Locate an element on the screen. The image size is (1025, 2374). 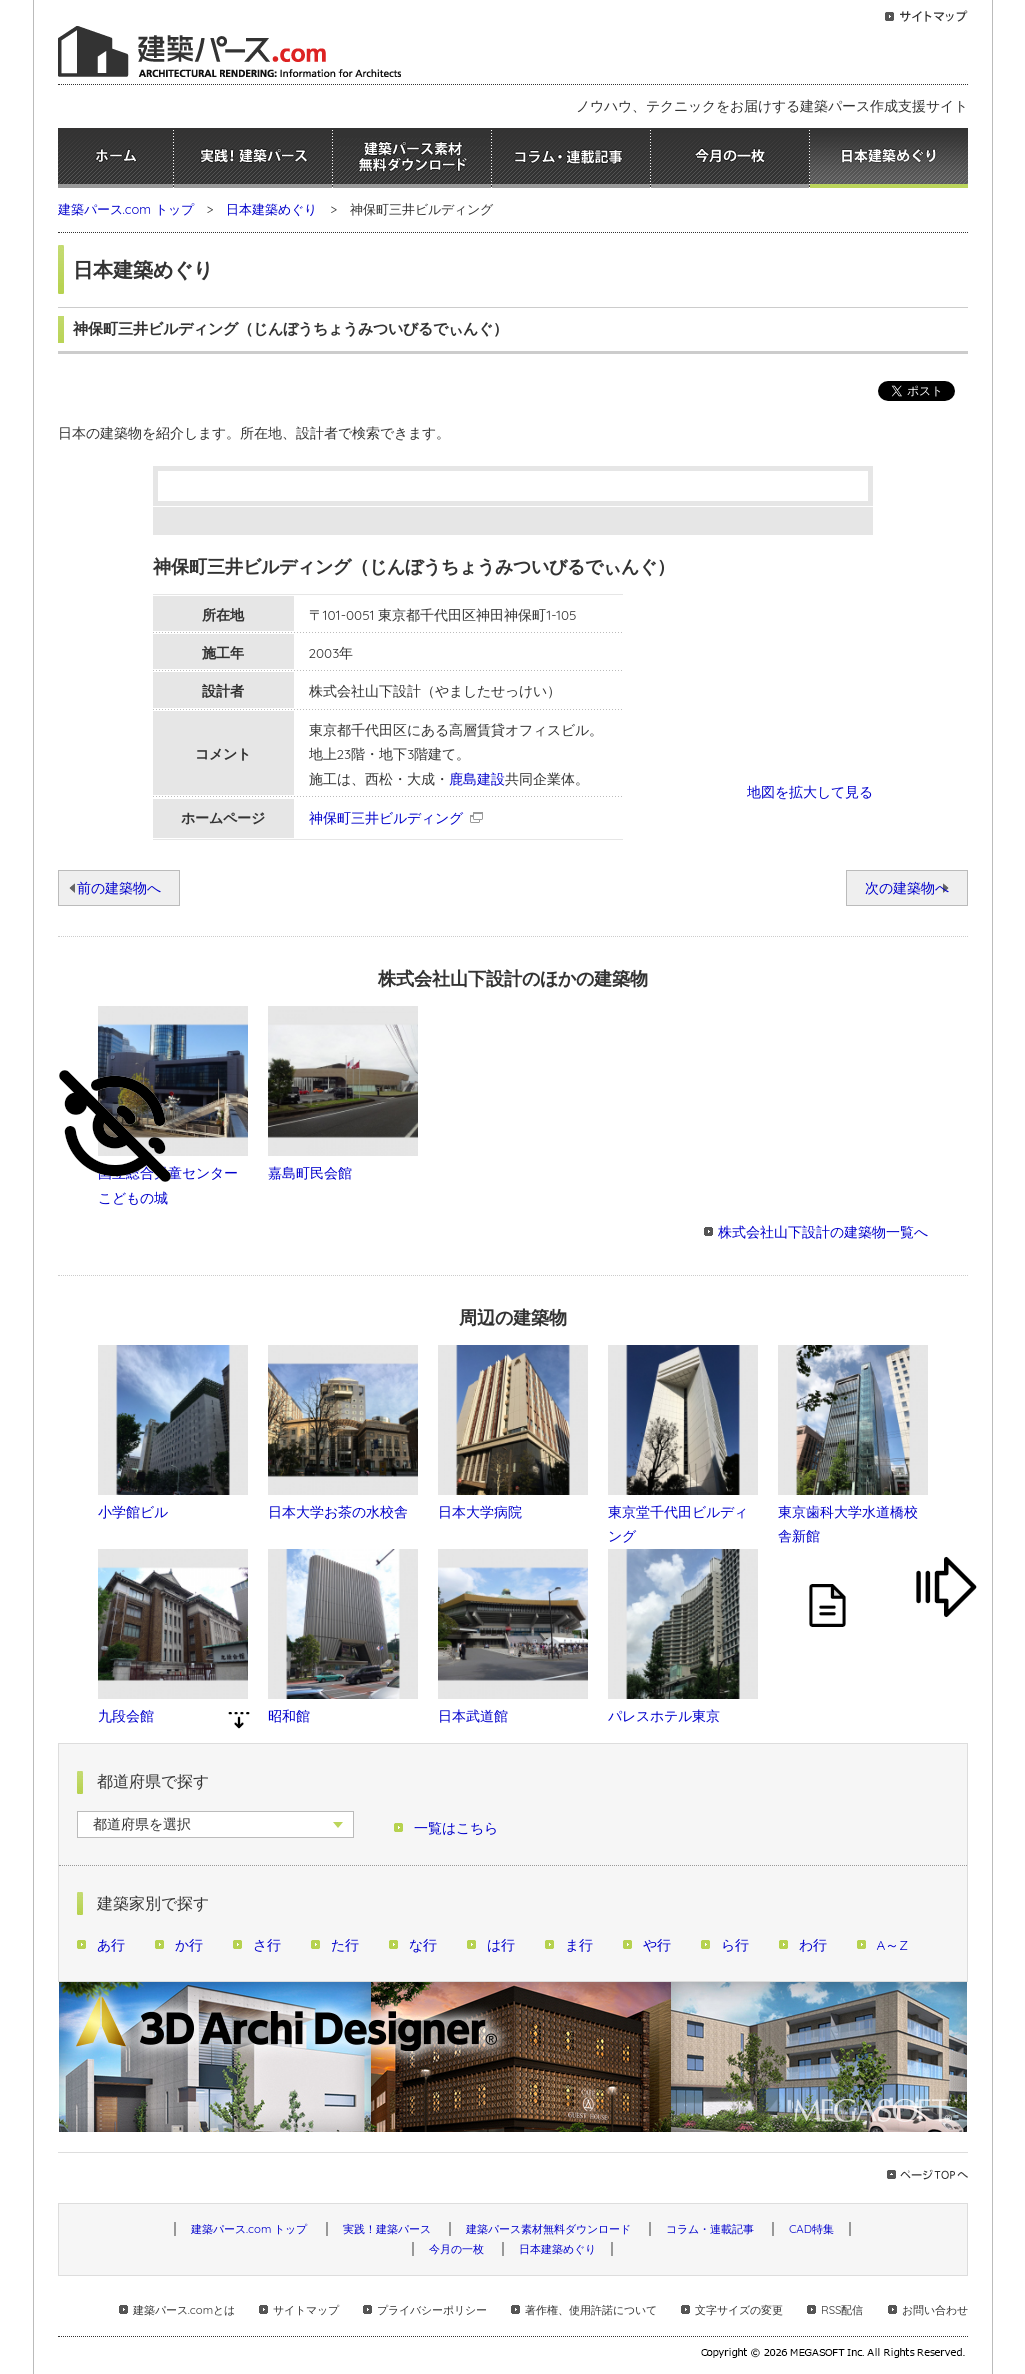
expand collapsed content below is located at coordinates (239, 1719).